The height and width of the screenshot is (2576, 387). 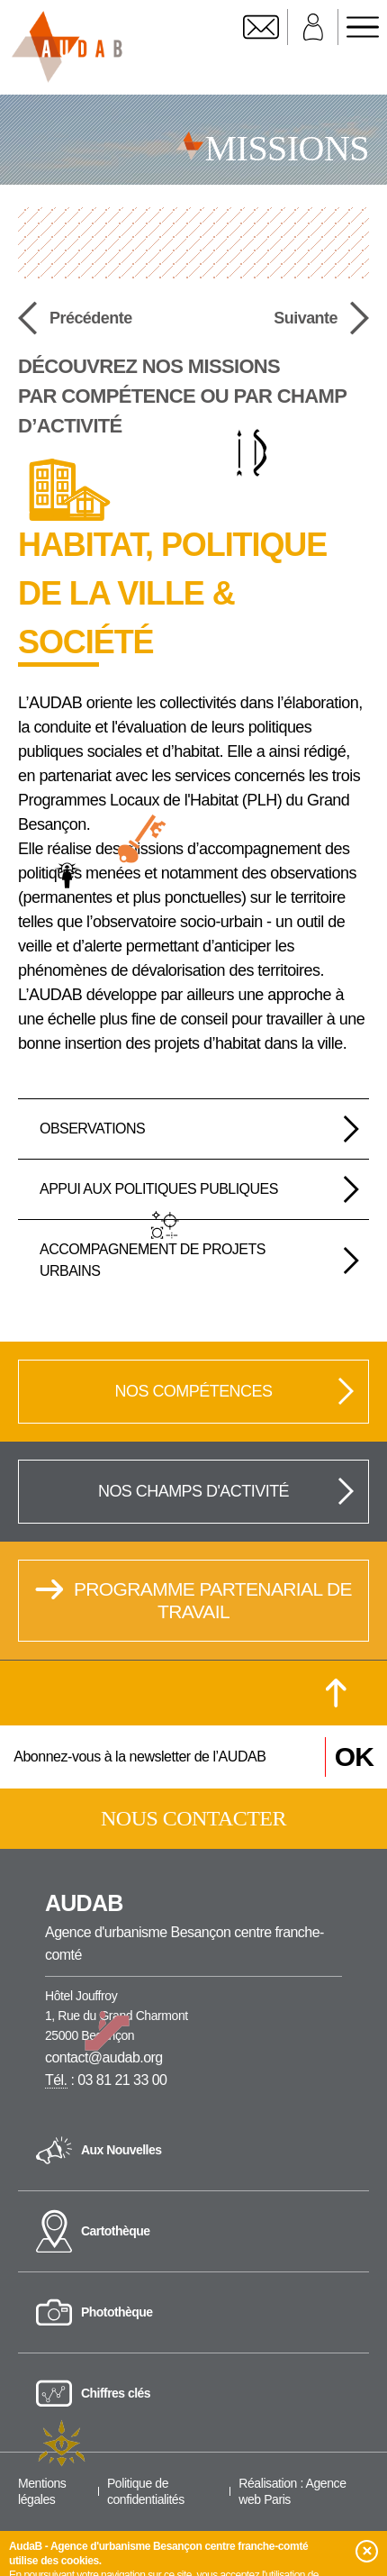 I want to click on indicates escalator location in a building or transit map, so click(x=107, y=2030).